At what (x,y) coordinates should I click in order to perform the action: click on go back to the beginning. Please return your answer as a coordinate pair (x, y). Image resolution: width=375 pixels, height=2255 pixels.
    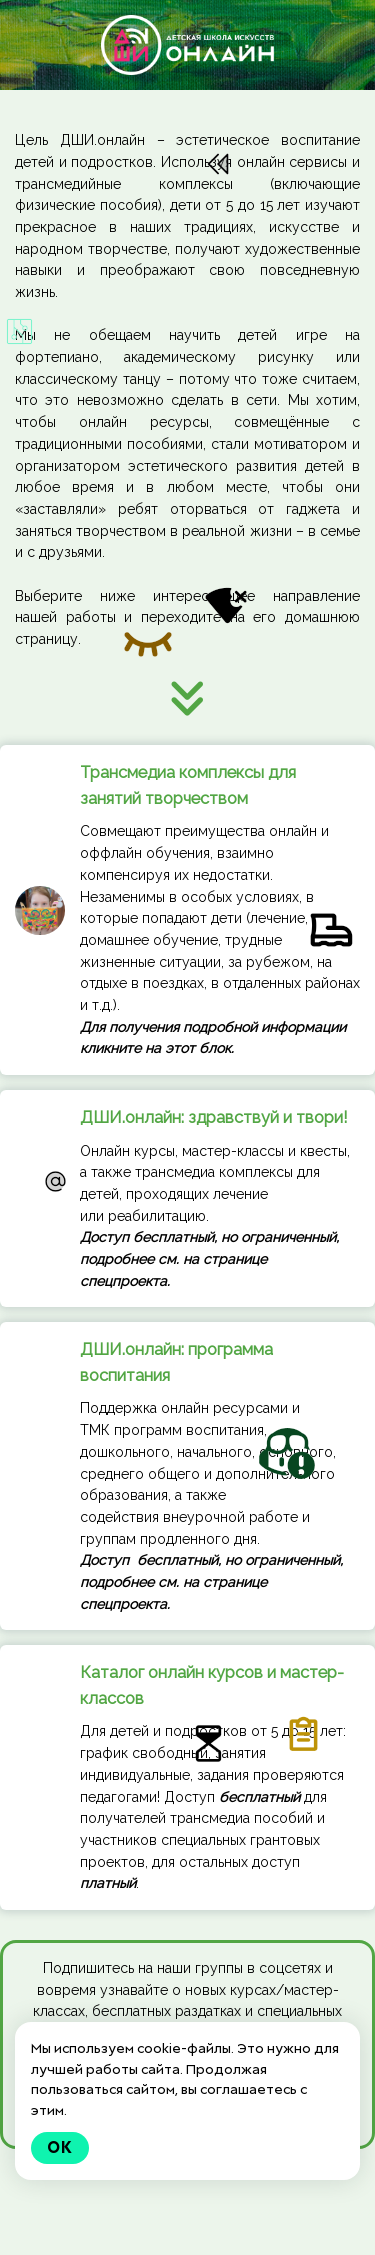
    Looking at the image, I should click on (219, 164).